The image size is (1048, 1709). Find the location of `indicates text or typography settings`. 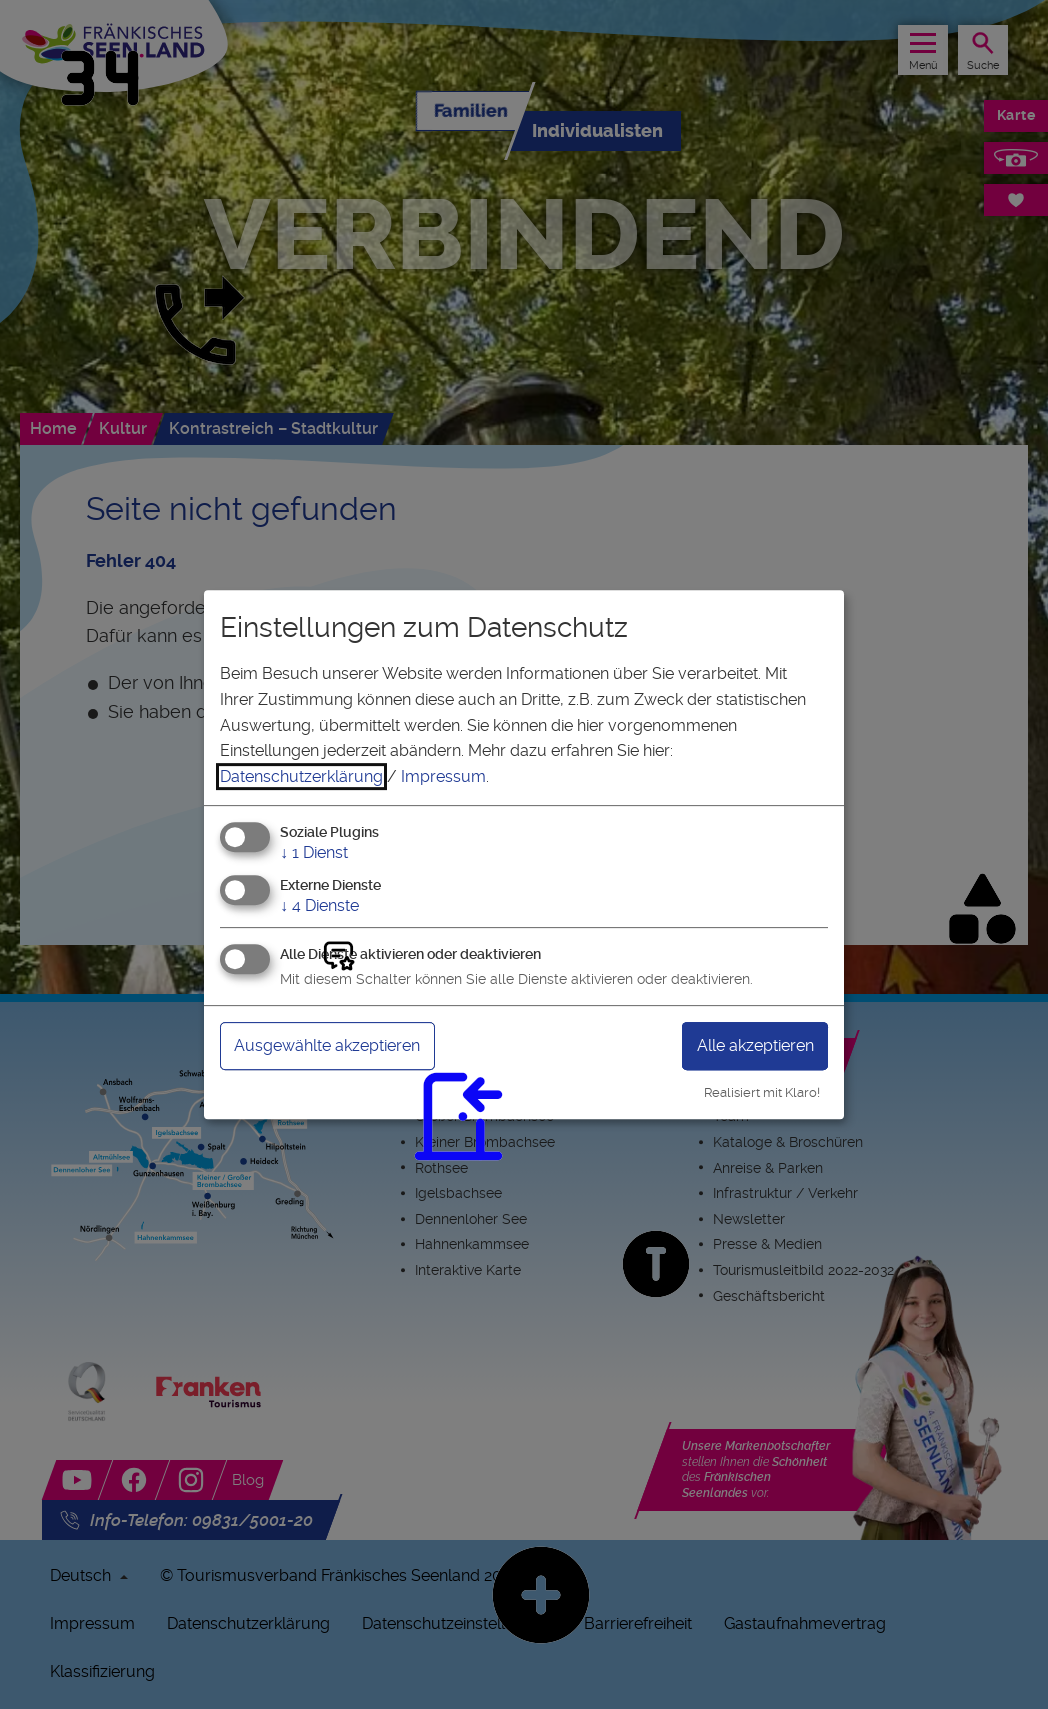

indicates text or typography settings is located at coordinates (656, 1264).